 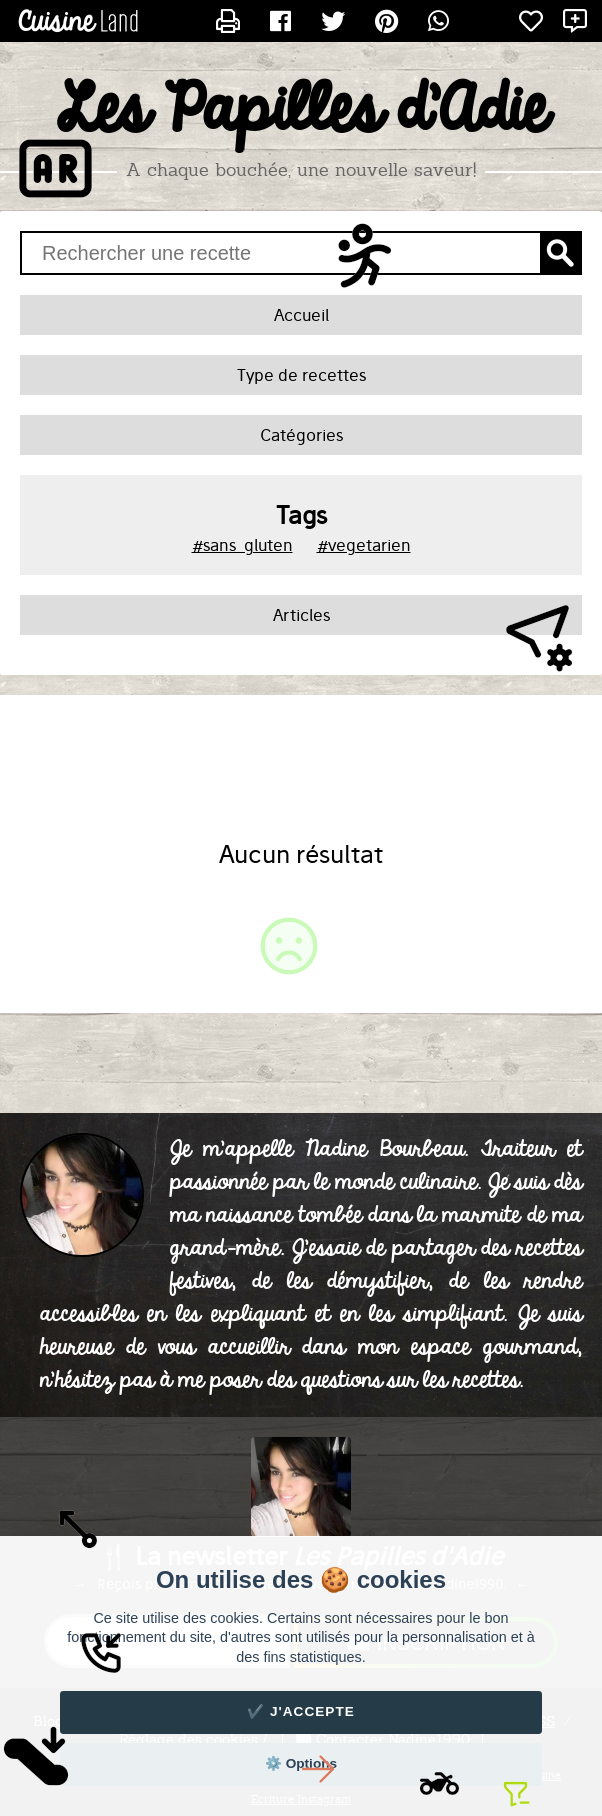 What do you see at coordinates (77, 1528) in the screenshot?
I see `navigate back to previous screen` at bounding box center [77, 1528].